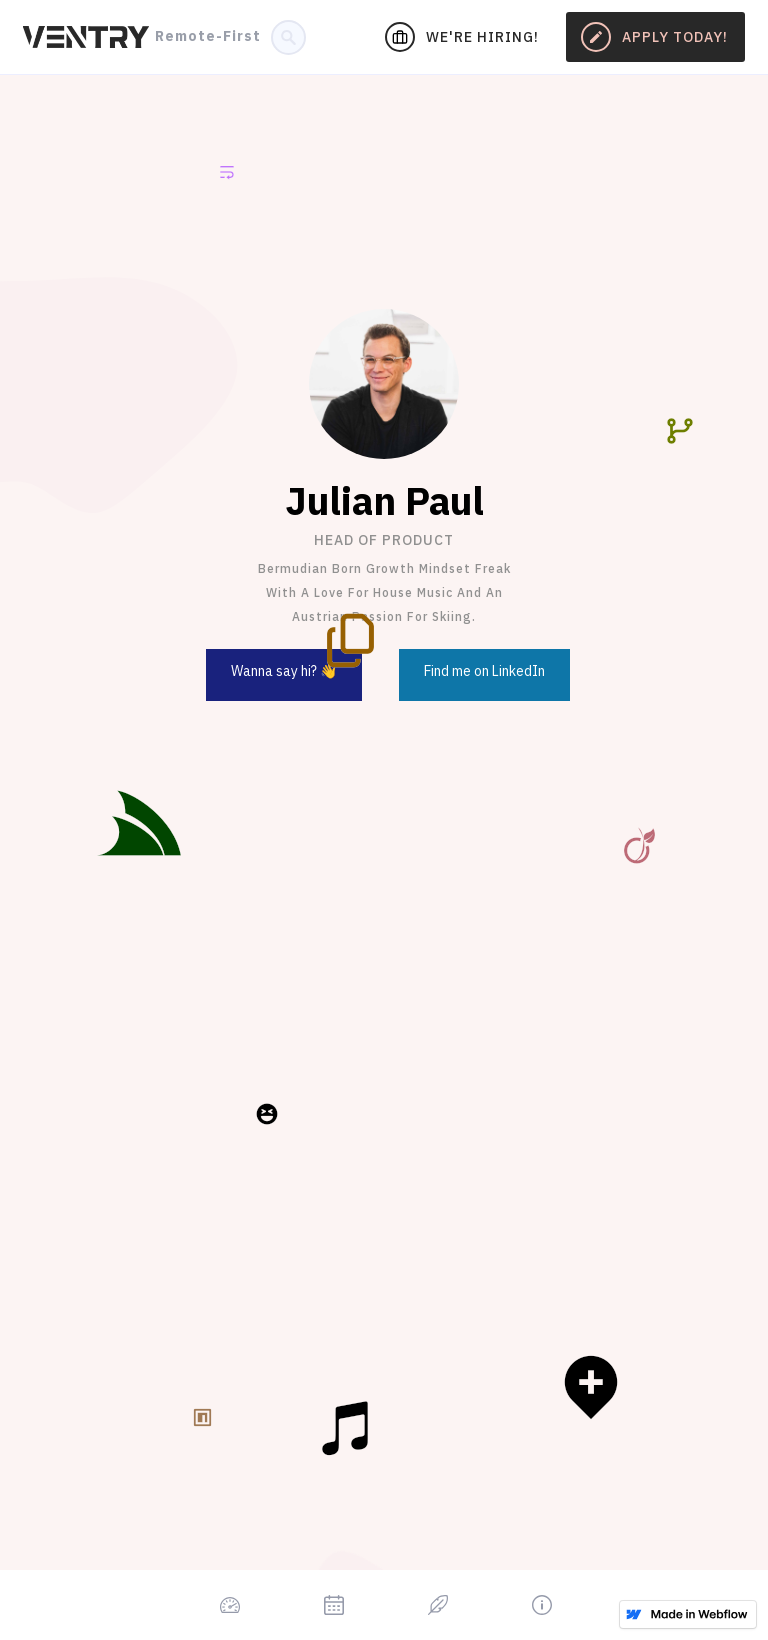 The width and height of the screenshot is (768, 1640). What do you see at coordinates (350, 640) in the screenshot?
I see `copy to clipboard` at bounding box center [350, 640].